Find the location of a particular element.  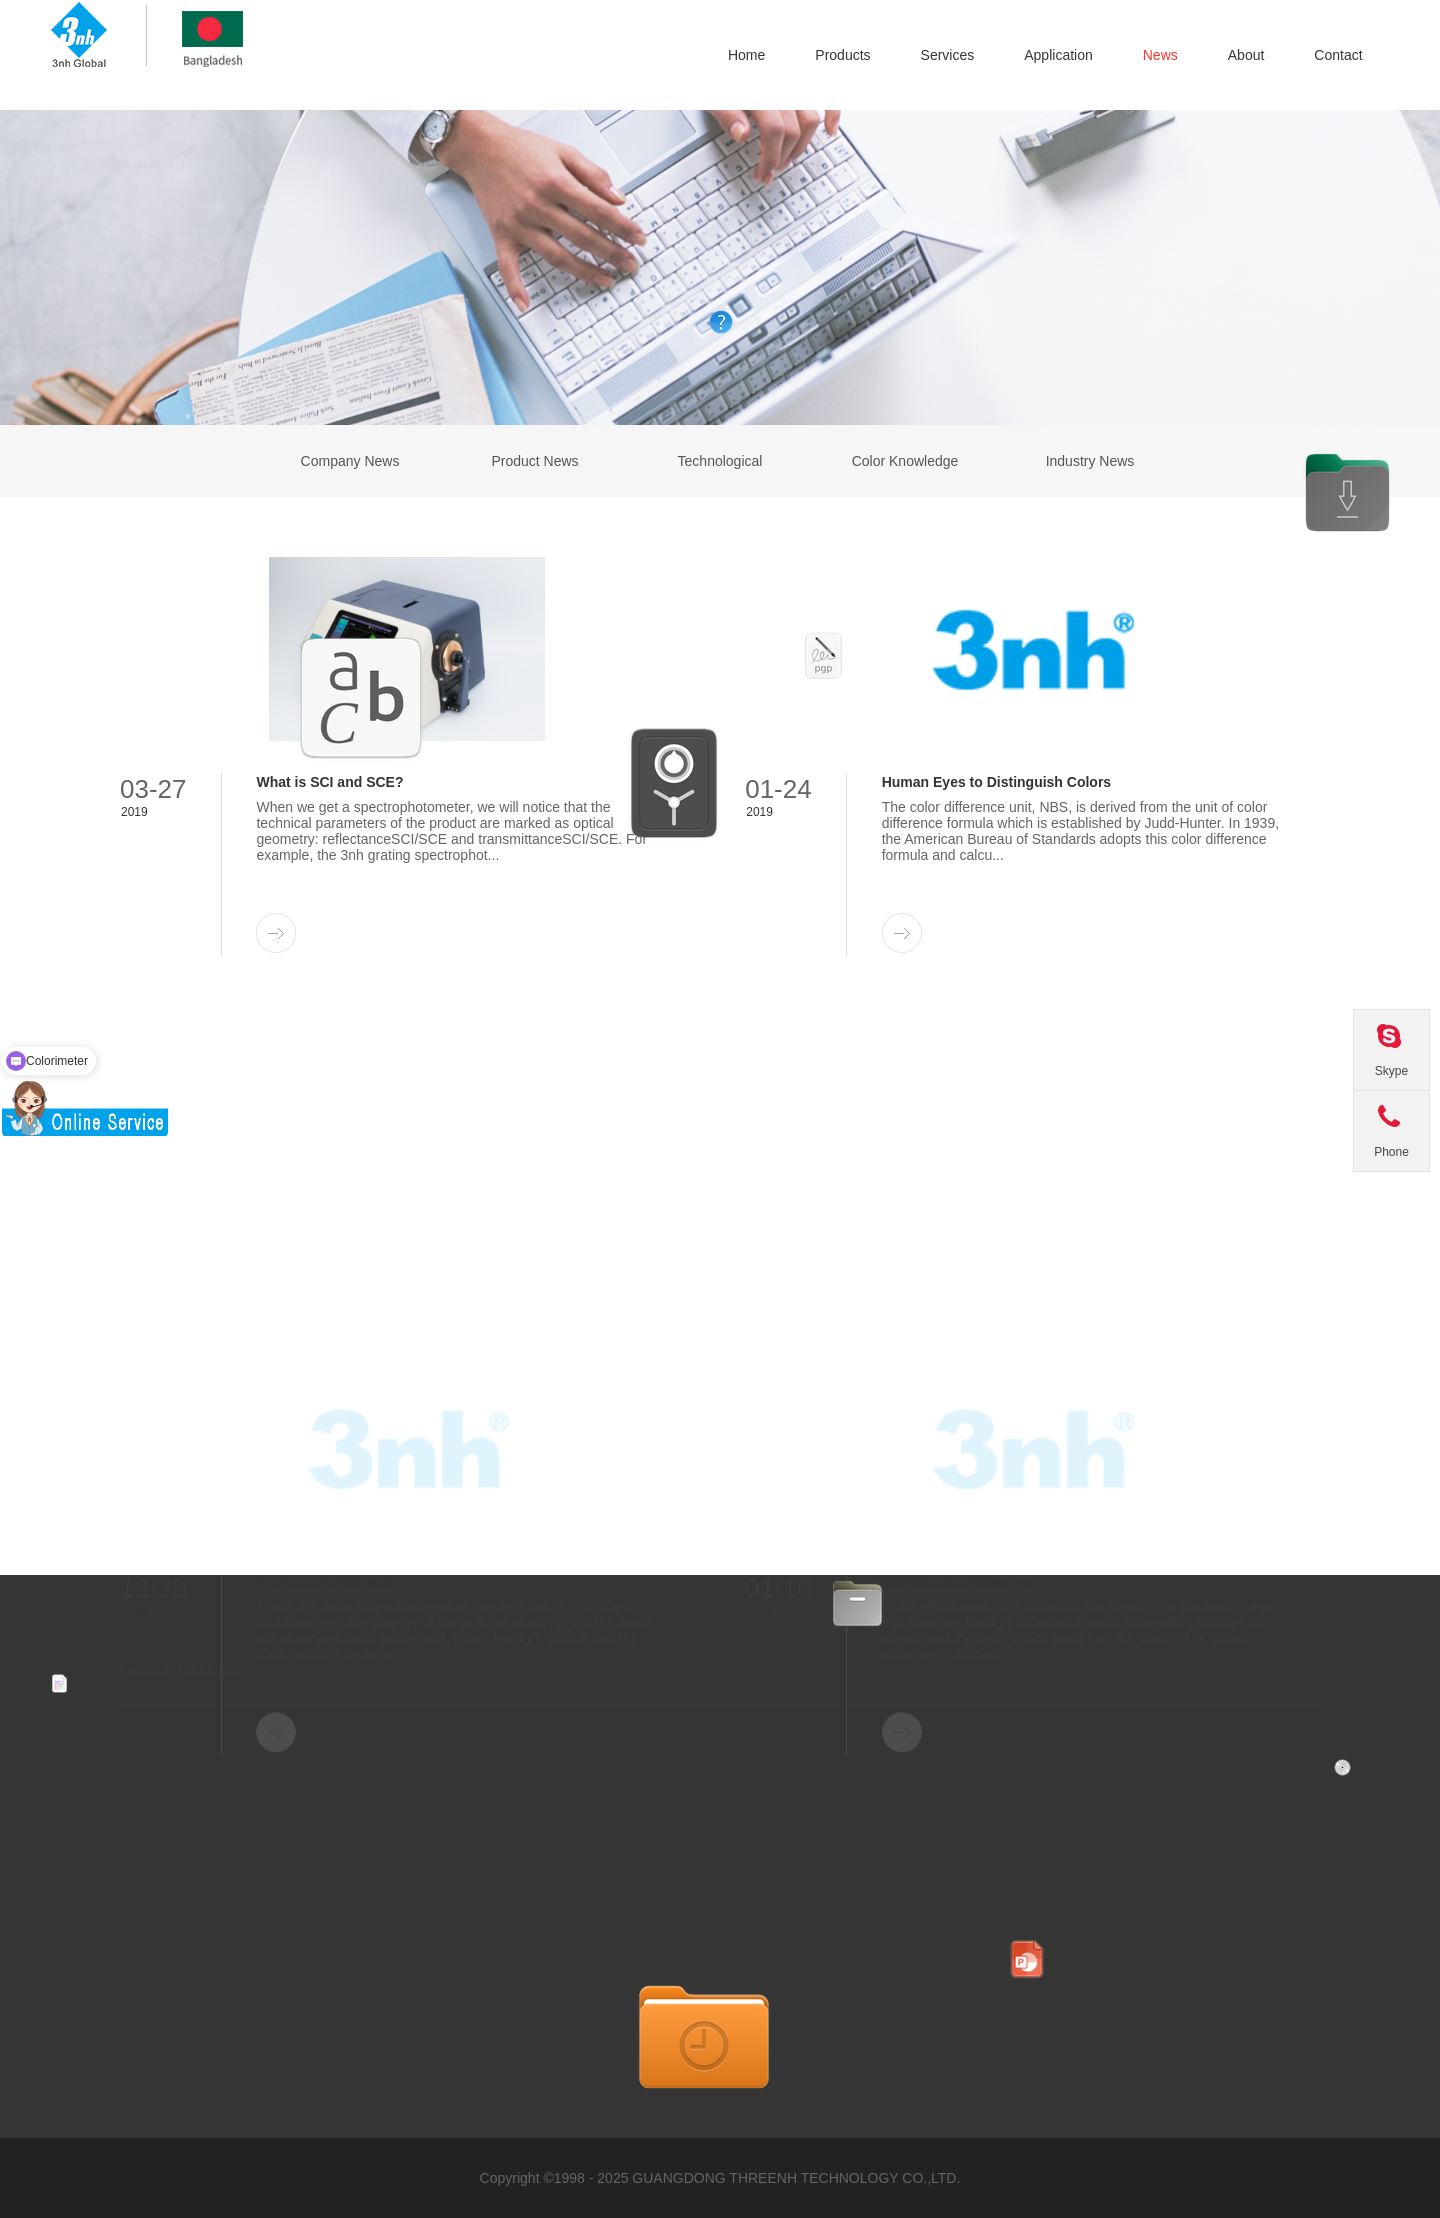

open the help center or documentation is located at coordinates (721, 322).